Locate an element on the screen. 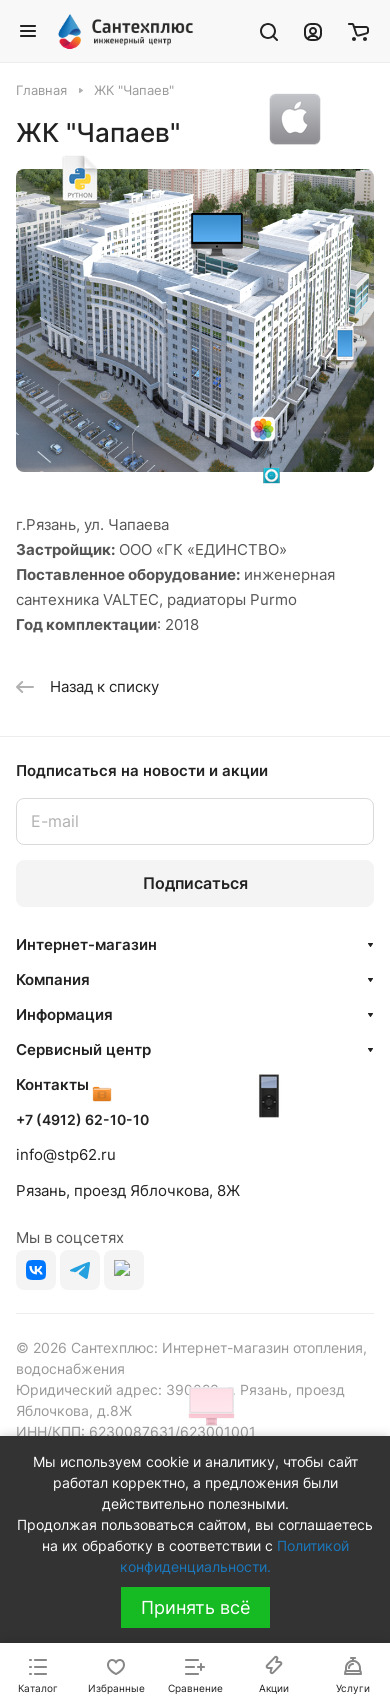 The image size is (390, 1704). open your videos folder is located at coordinates (102, 1094).